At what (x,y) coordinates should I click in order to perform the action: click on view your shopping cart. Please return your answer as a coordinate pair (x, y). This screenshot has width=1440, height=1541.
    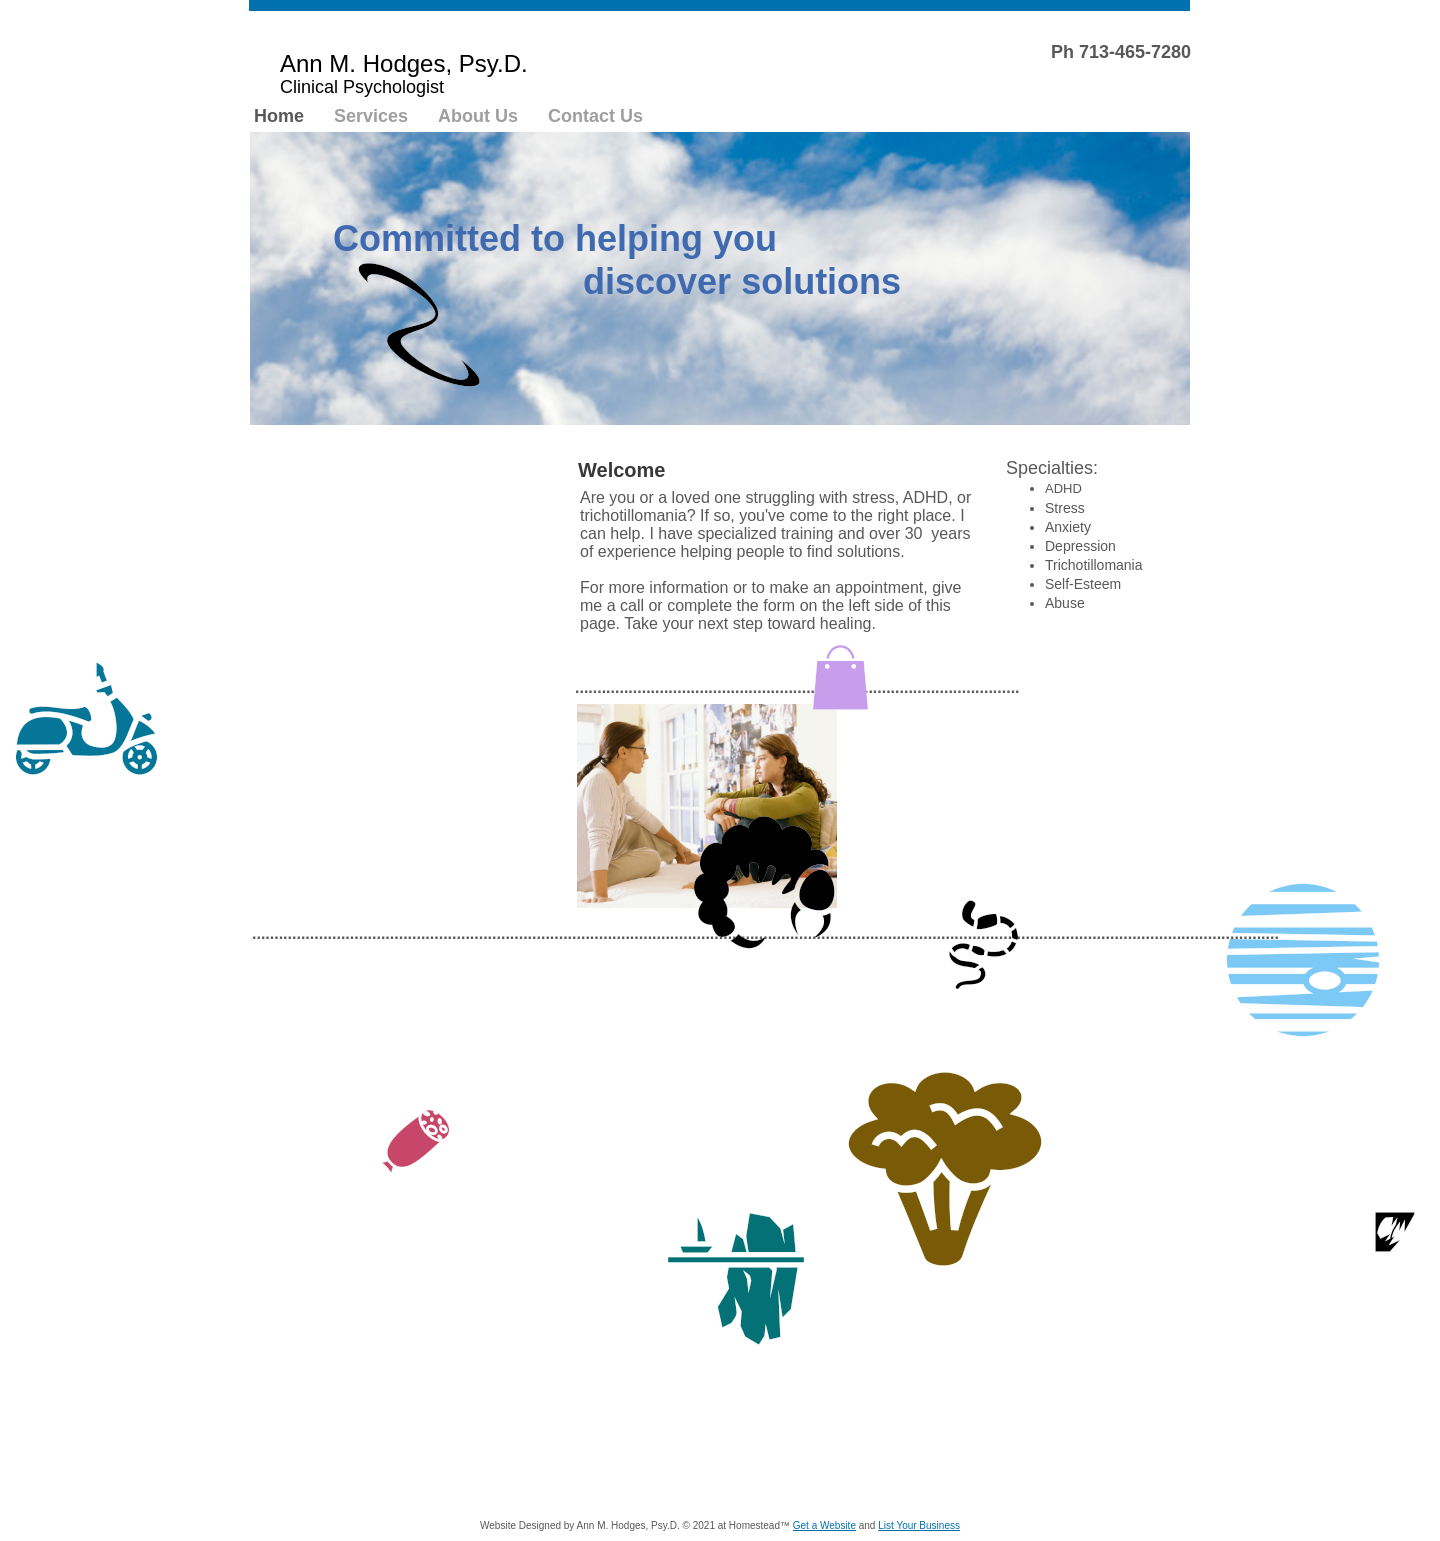
    Looking at the image, I should click on (840, 677).